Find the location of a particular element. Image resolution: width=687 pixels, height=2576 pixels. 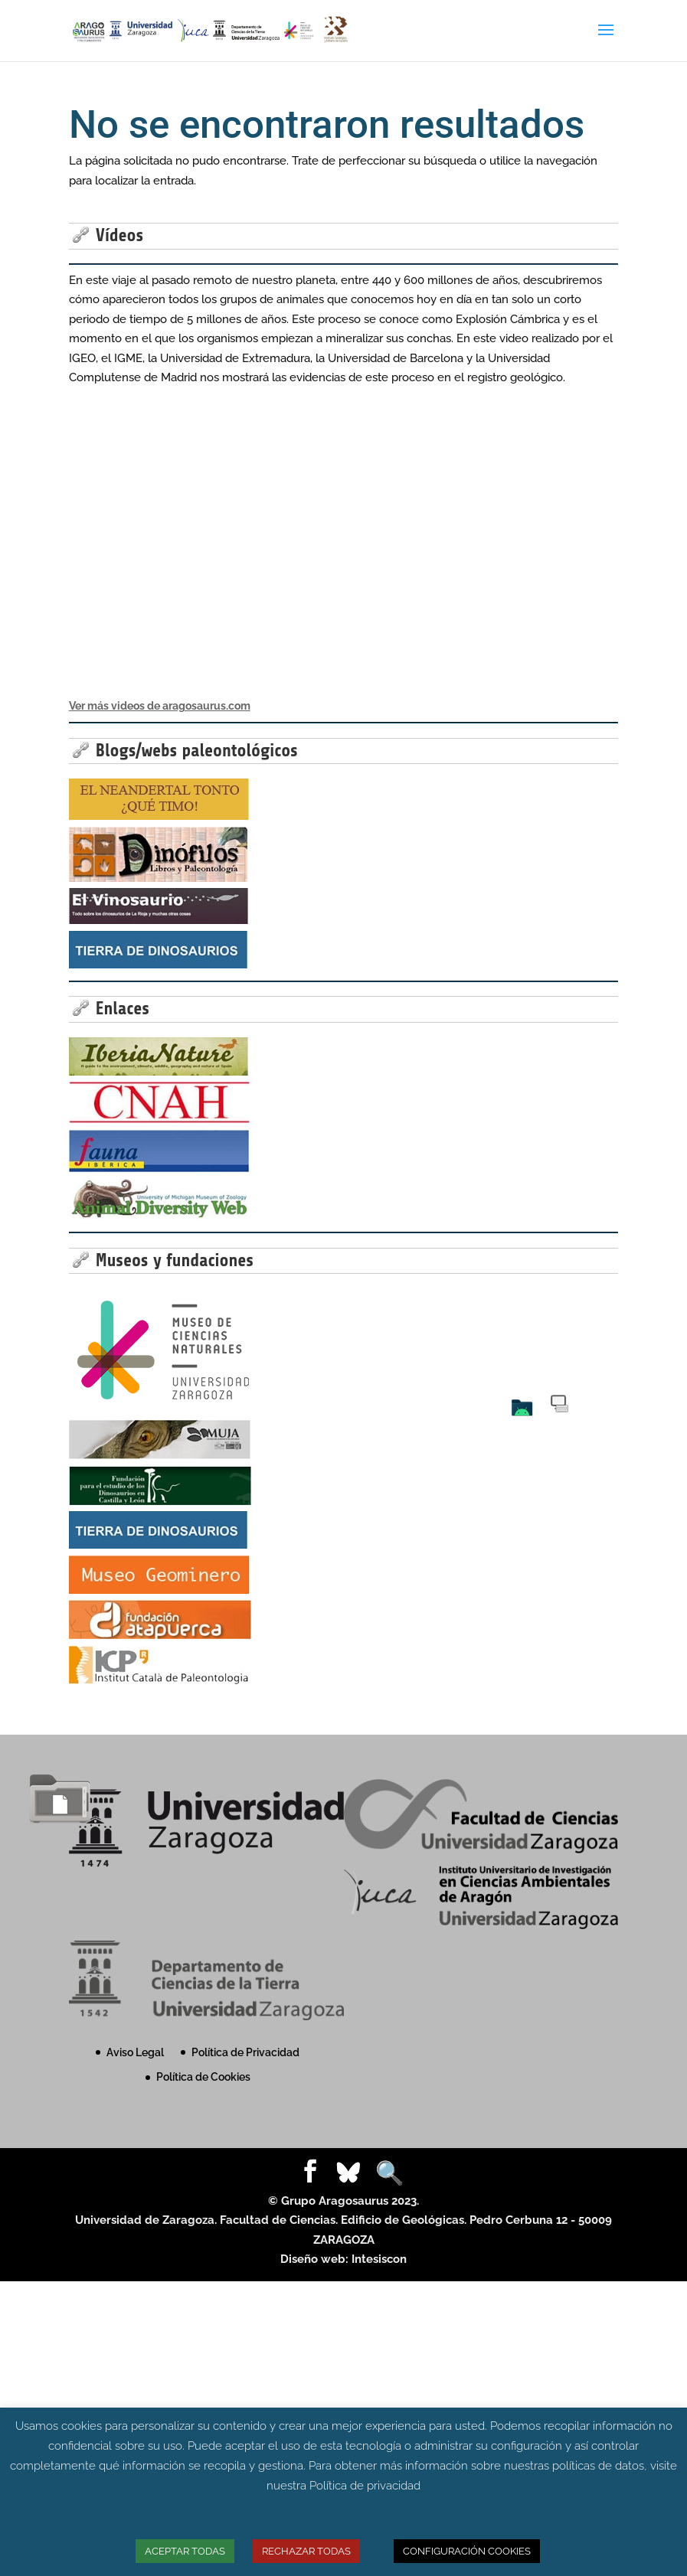

access computer or desktop settings is located at coordinates (559, 1403).